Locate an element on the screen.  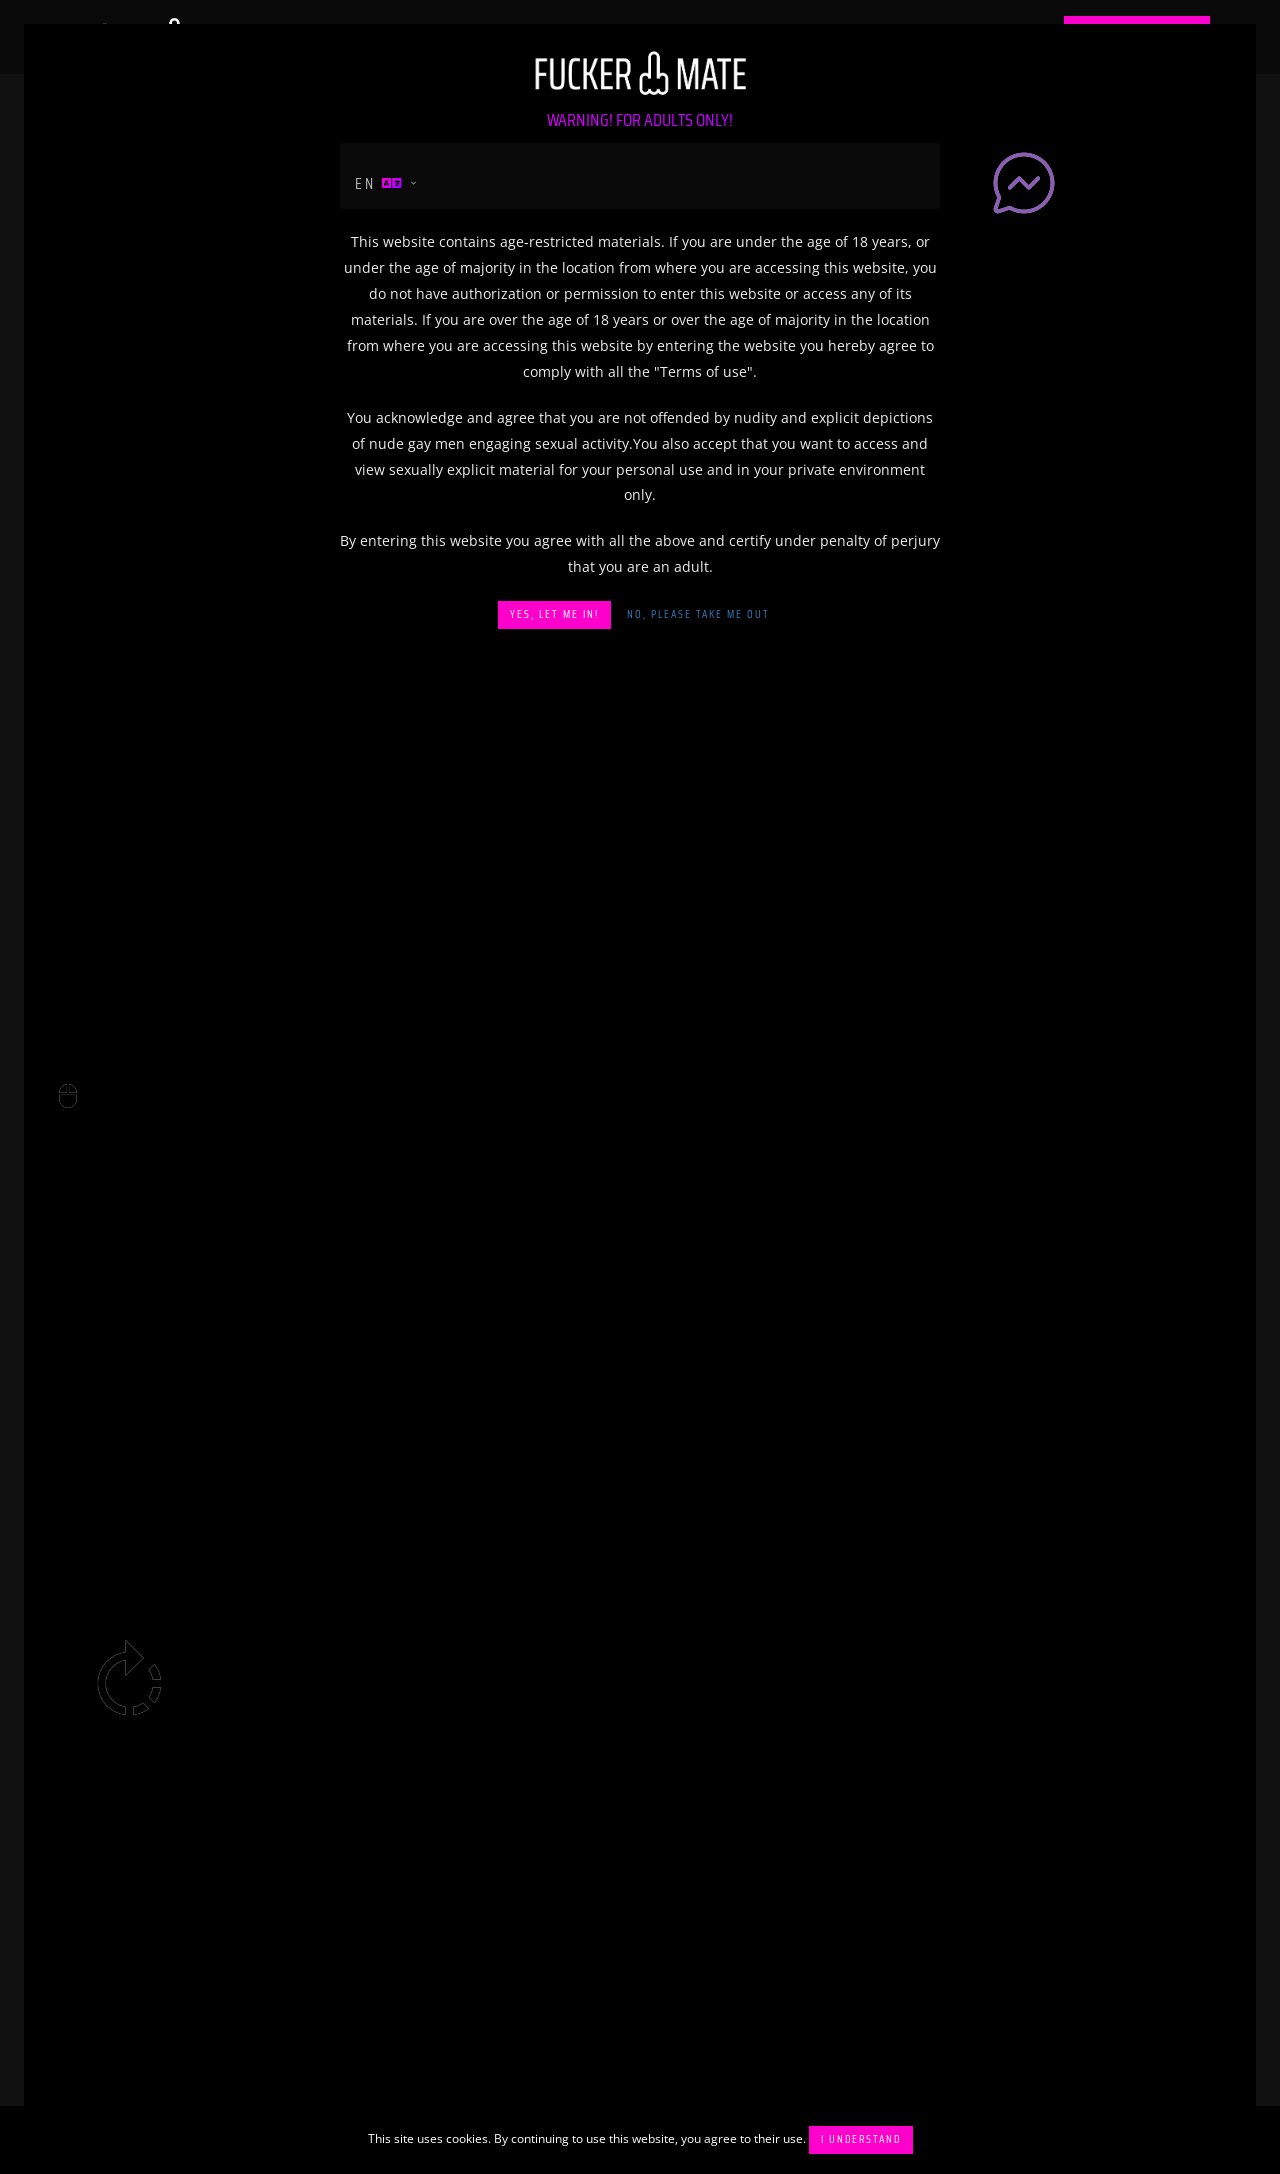
rotate image clockwise is located at coordinates (129, 1683).